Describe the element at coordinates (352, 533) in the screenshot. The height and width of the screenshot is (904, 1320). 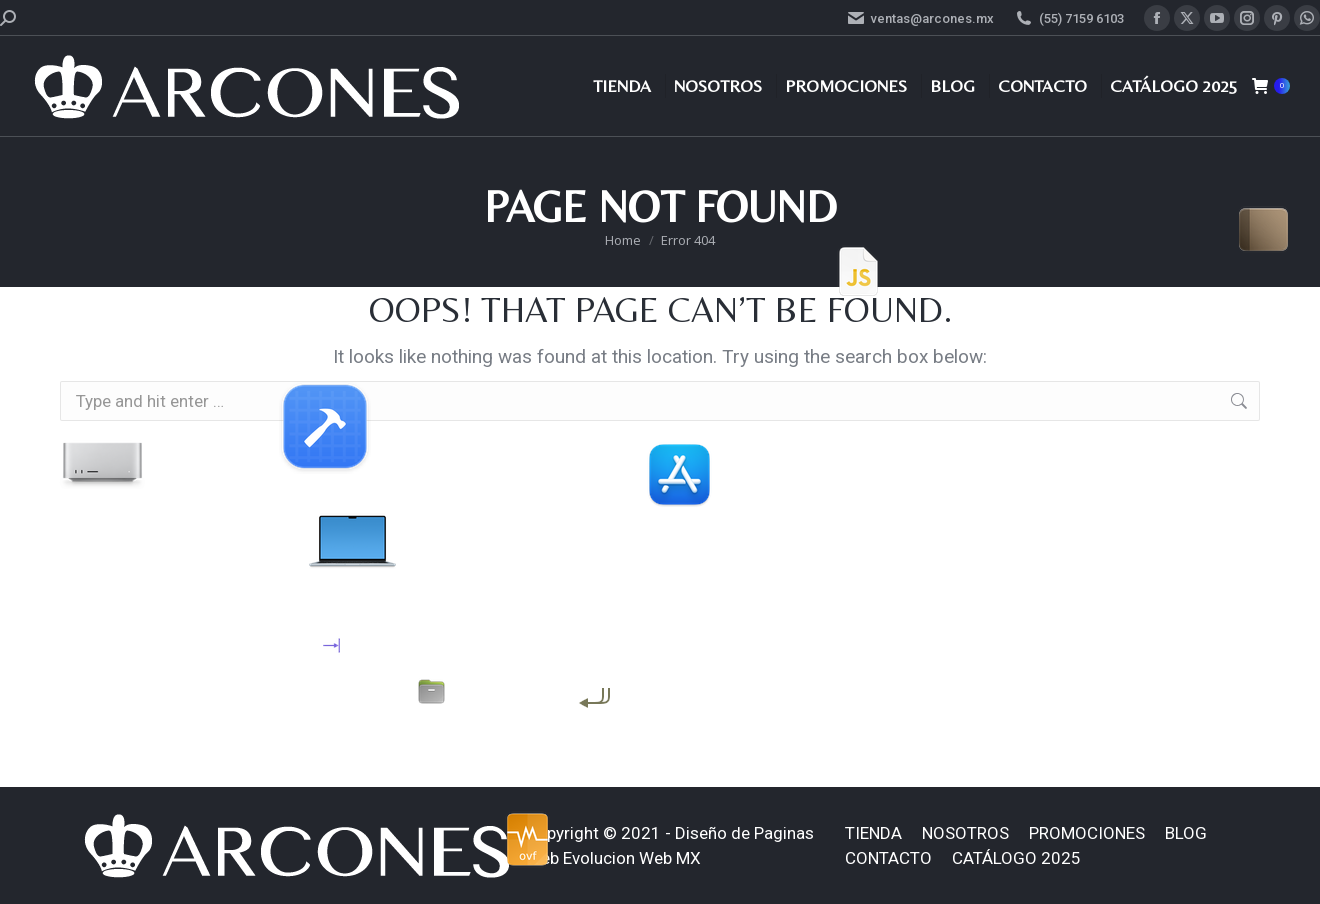
I see `indicates this macbook air in system preferences` at that location.